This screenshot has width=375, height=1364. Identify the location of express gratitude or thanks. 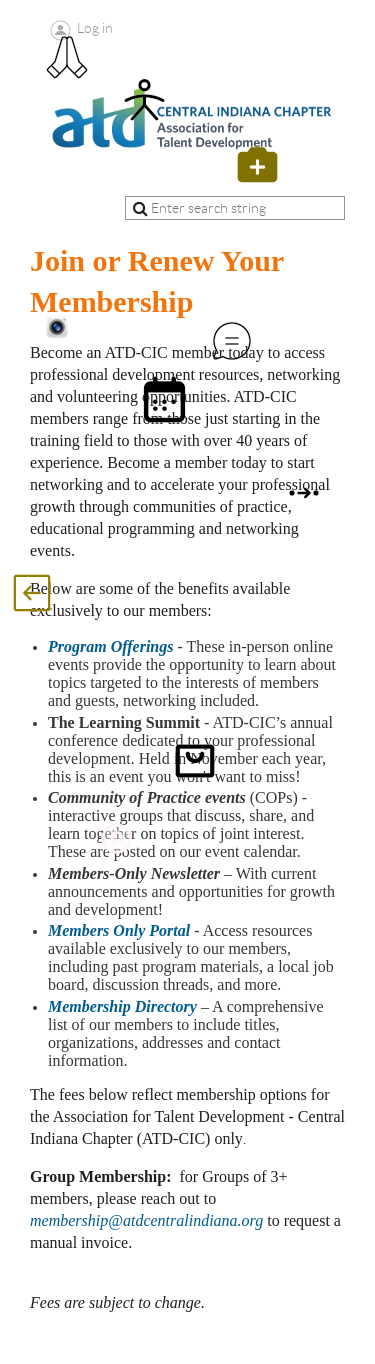
(67, 58).